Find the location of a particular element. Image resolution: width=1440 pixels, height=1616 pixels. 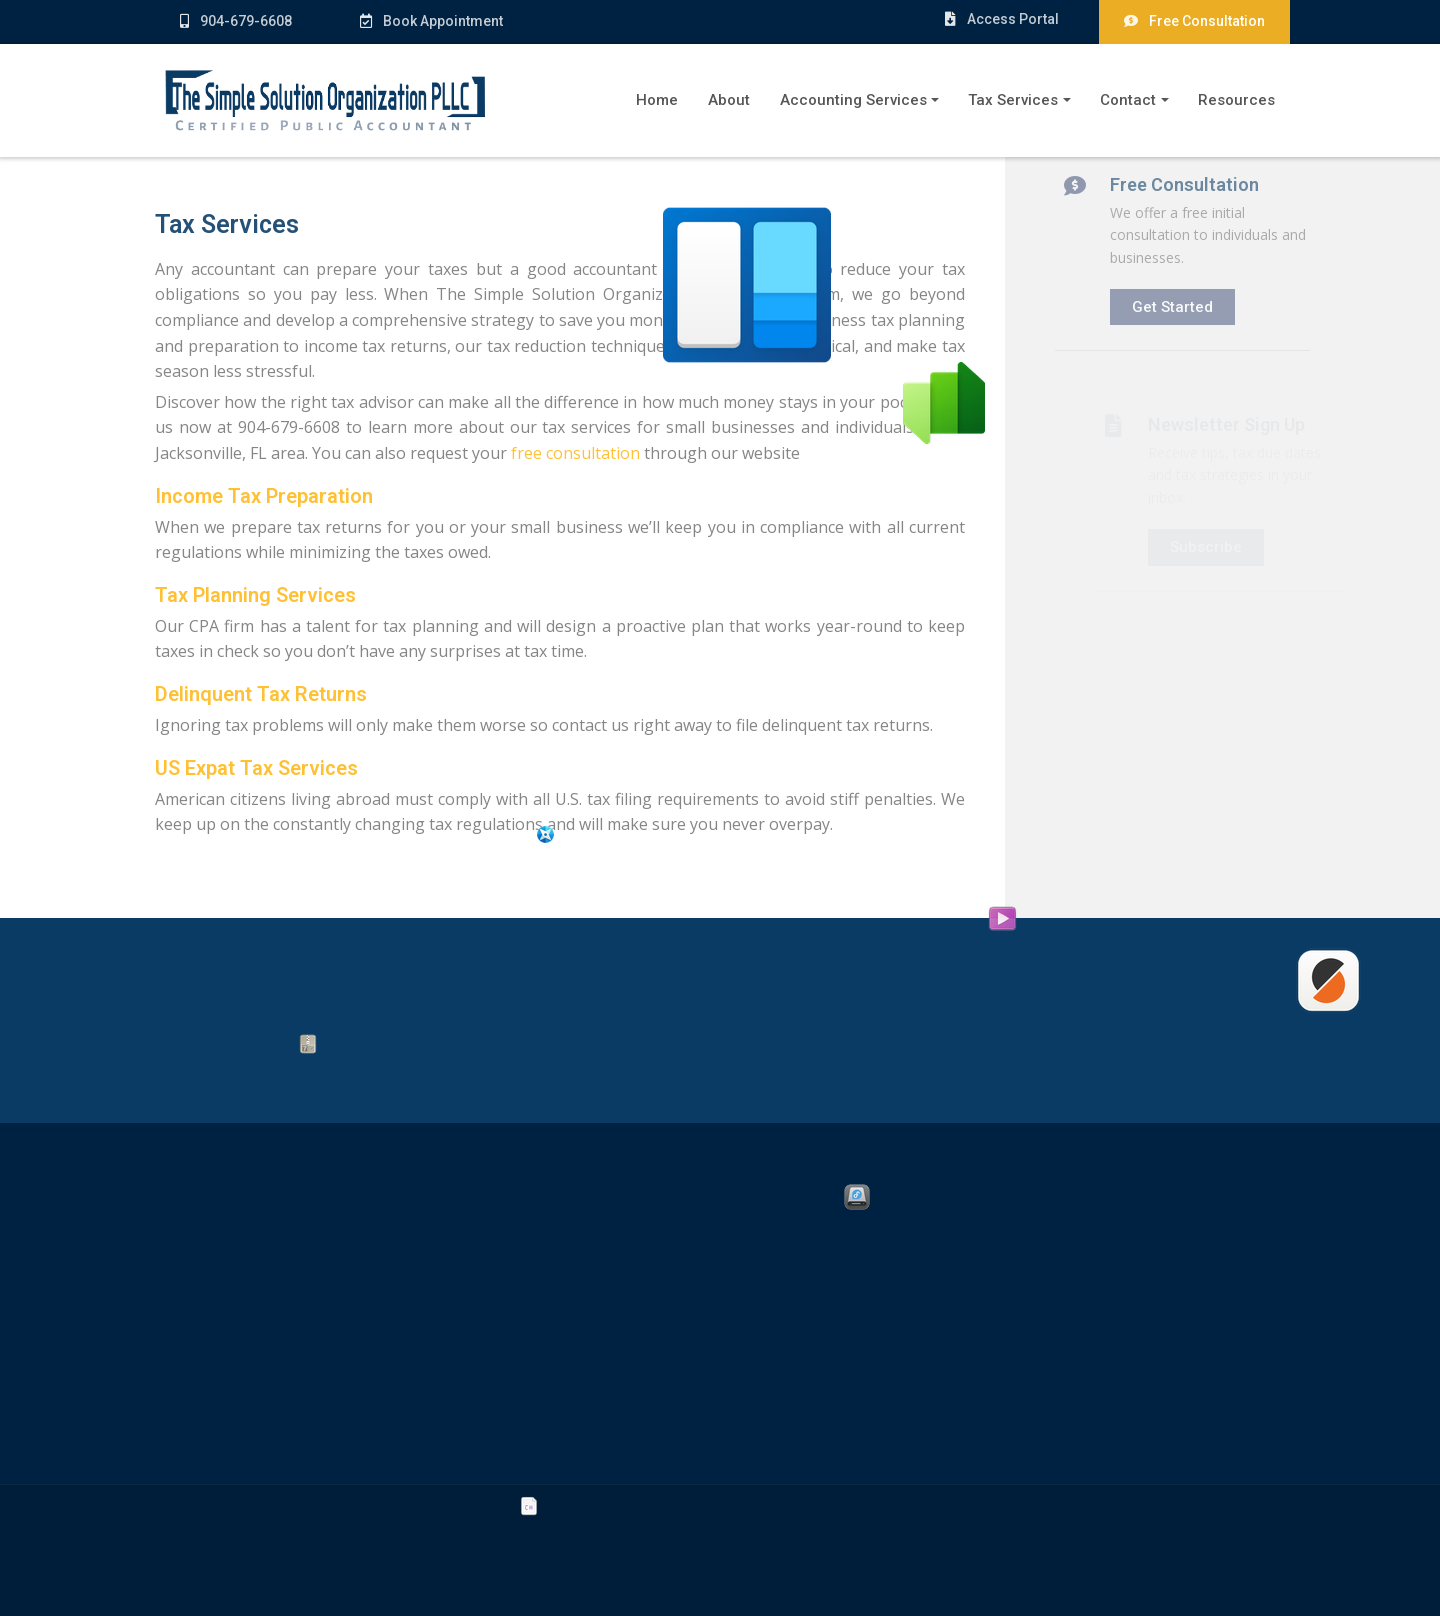

open media player application is located at coordinates (1002, 918).